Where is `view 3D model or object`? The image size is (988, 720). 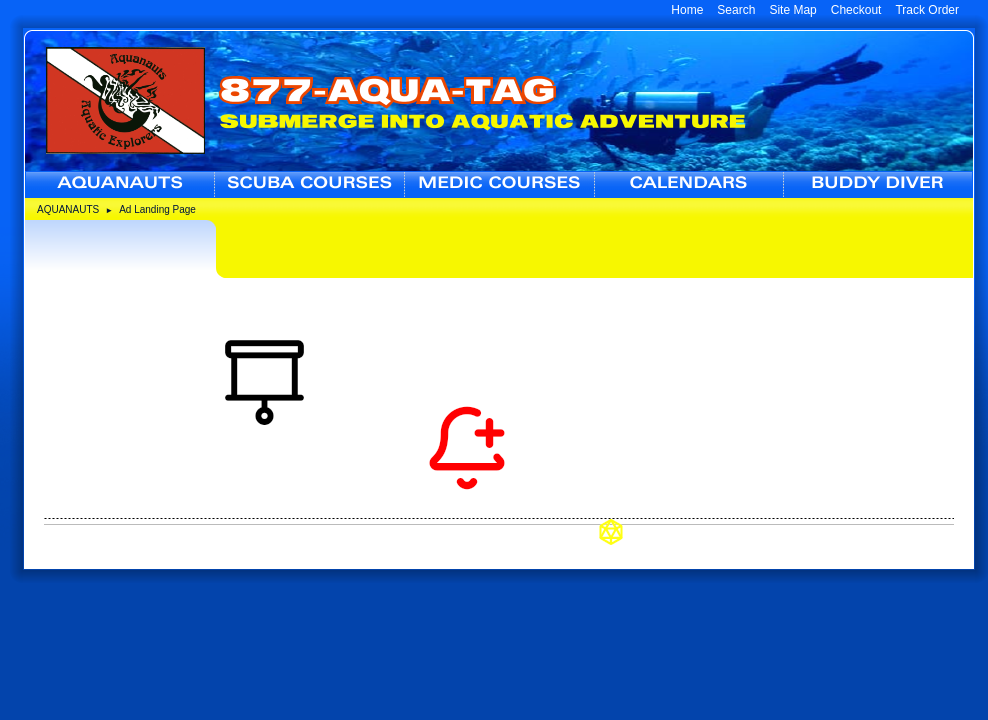 view 3D model or object is located at coordinates (611, 532).